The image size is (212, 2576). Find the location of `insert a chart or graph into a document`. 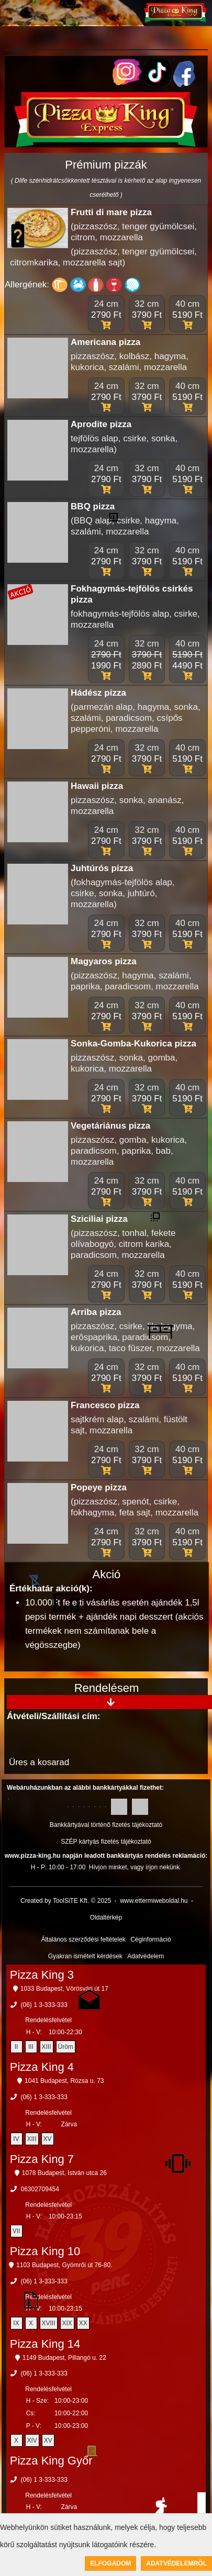

insert a chart or graph into a document is located at coordinates (114, 517).